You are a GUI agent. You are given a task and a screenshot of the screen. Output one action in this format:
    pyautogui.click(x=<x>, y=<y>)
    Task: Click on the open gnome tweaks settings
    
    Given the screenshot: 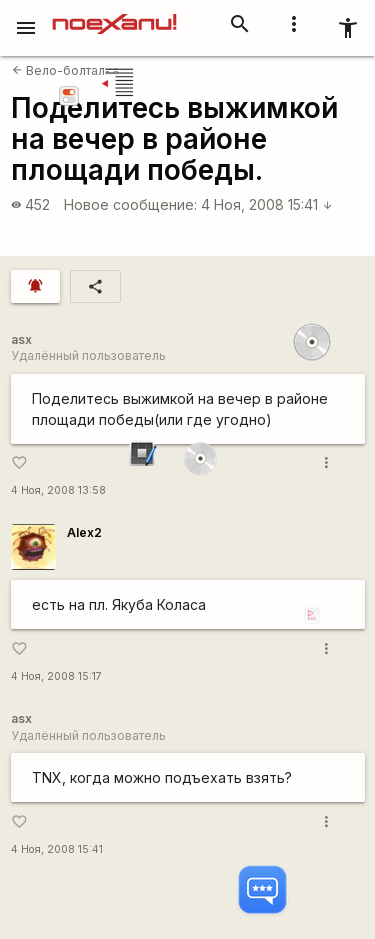 What is the action you would take?
    pyautogui.click(x=69, y=96)
    